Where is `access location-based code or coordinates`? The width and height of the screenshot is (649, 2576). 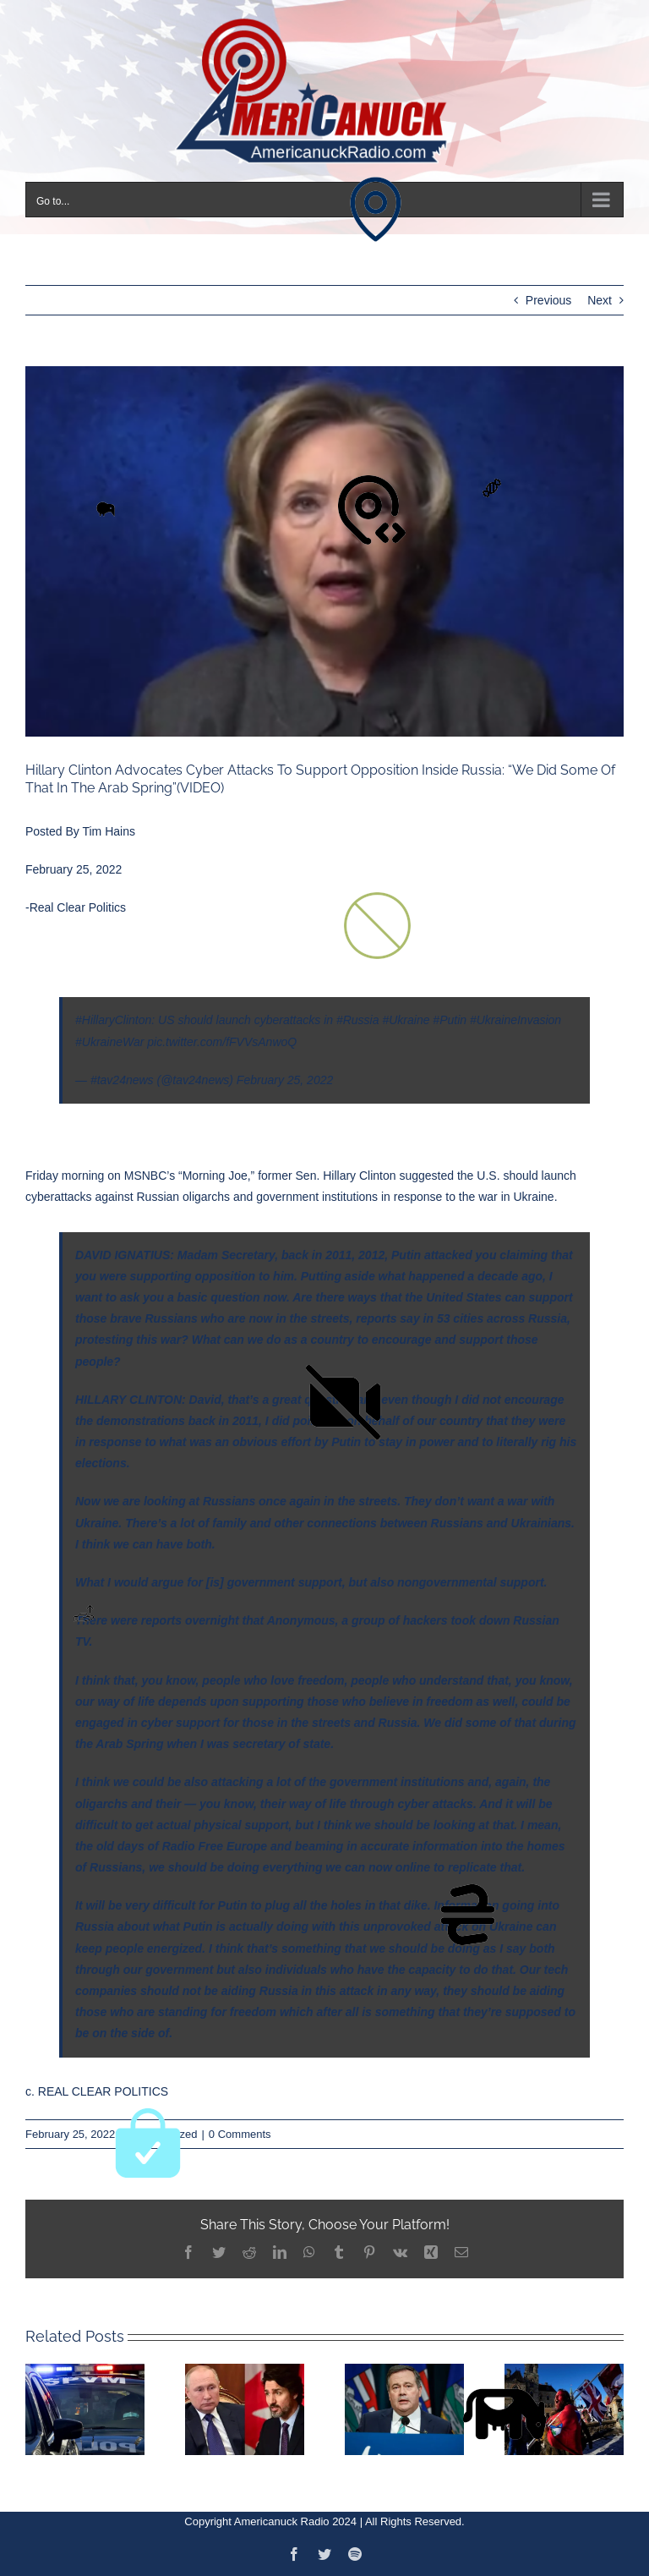 access location-based code or coordinates is located at coordinates (368, 509).